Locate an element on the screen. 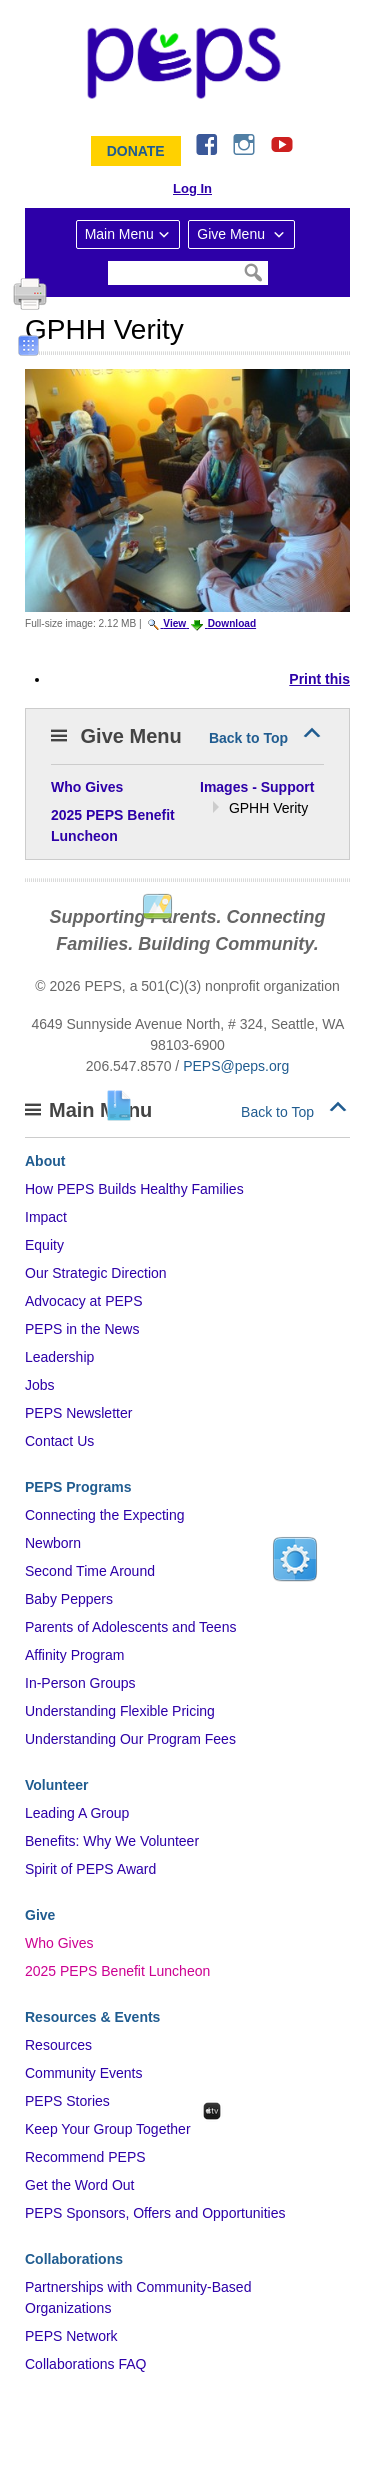 Image resolution: width=375 pixels, height=2465 pixels. print the current document is located at coordinates (30, 294).